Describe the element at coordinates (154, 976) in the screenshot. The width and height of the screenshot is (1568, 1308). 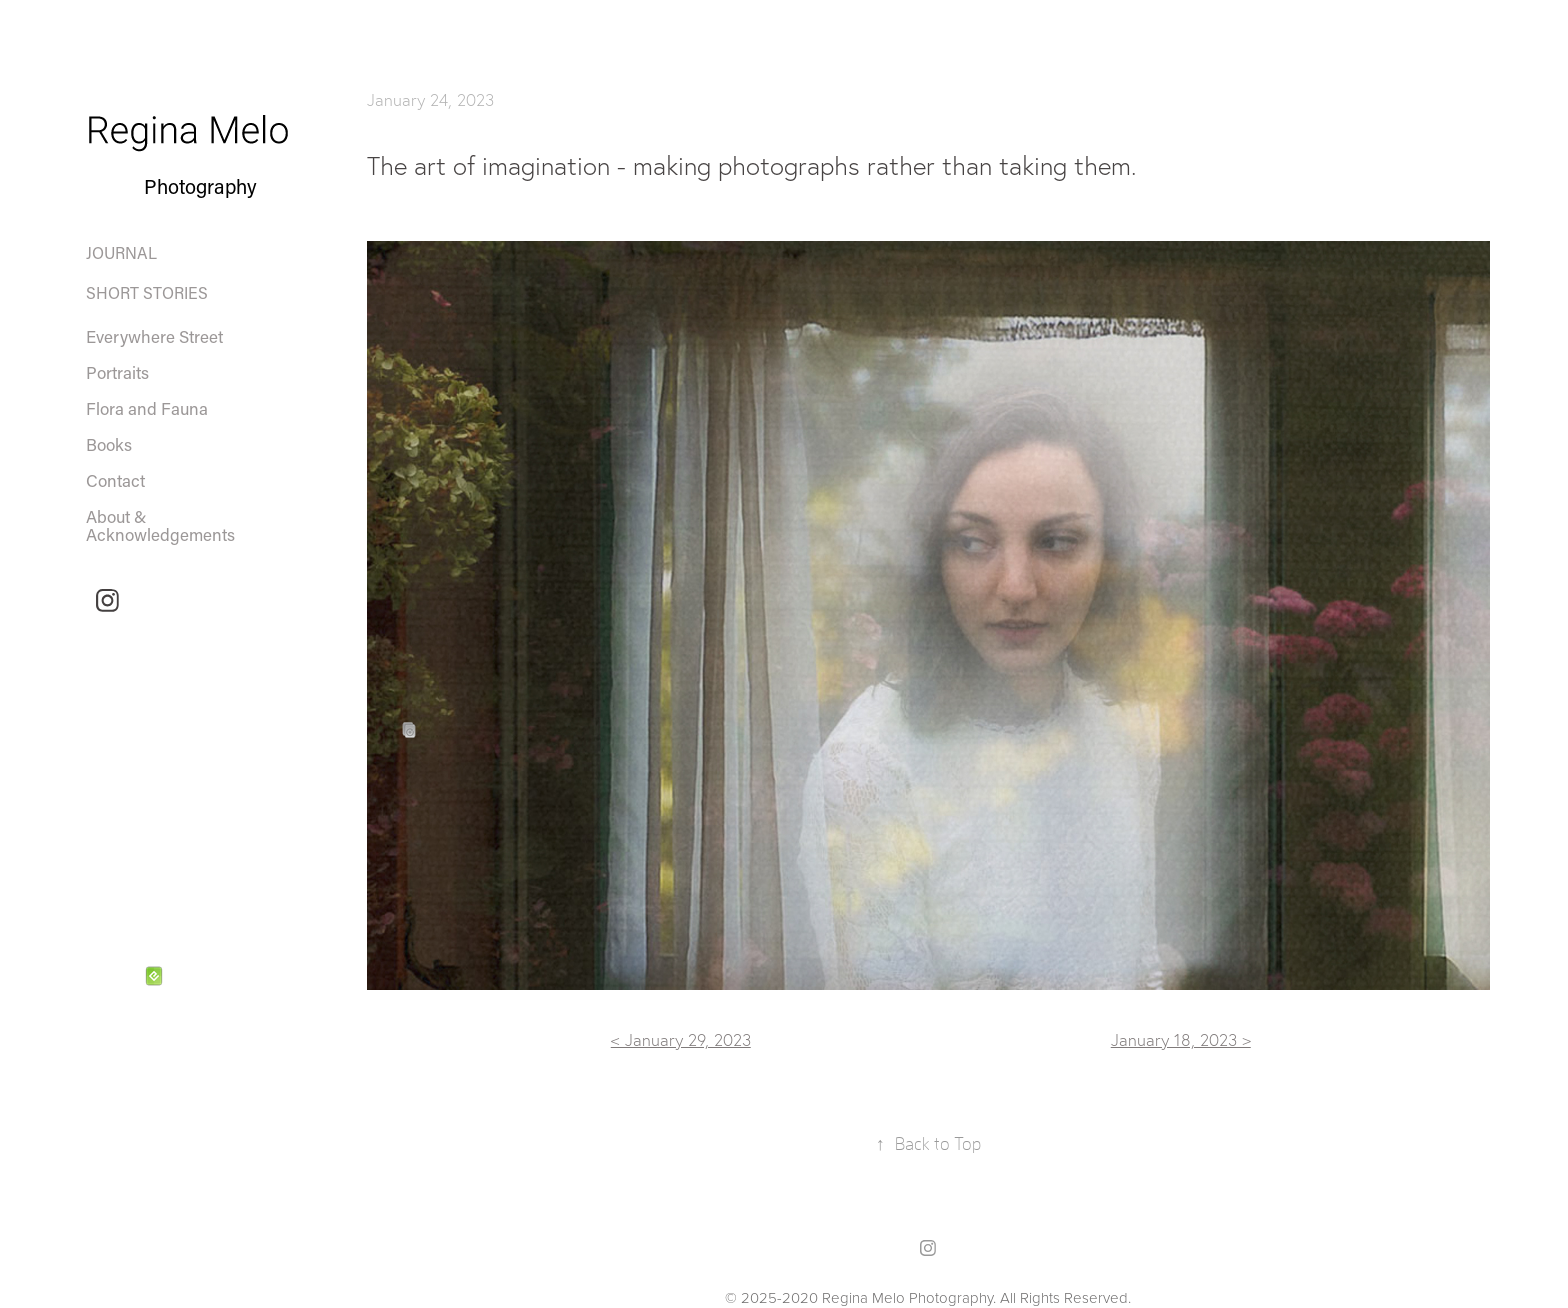
I see `an epub ebook file` at that location.